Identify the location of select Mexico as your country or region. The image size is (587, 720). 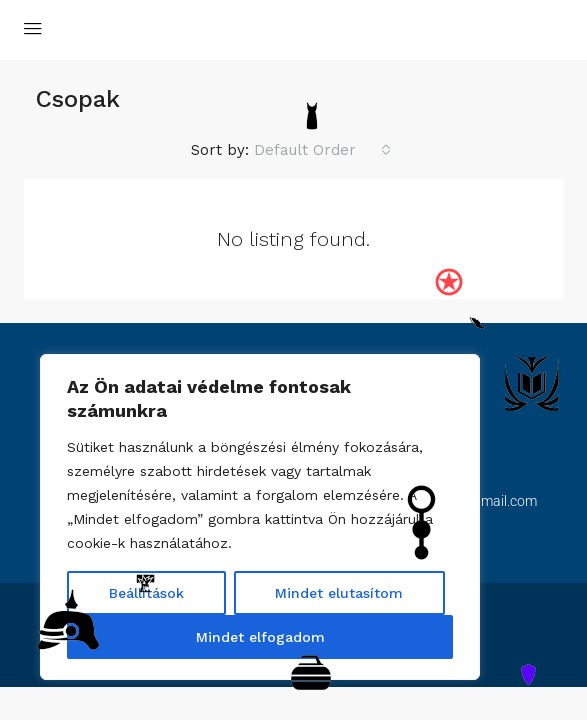
(478, 323).